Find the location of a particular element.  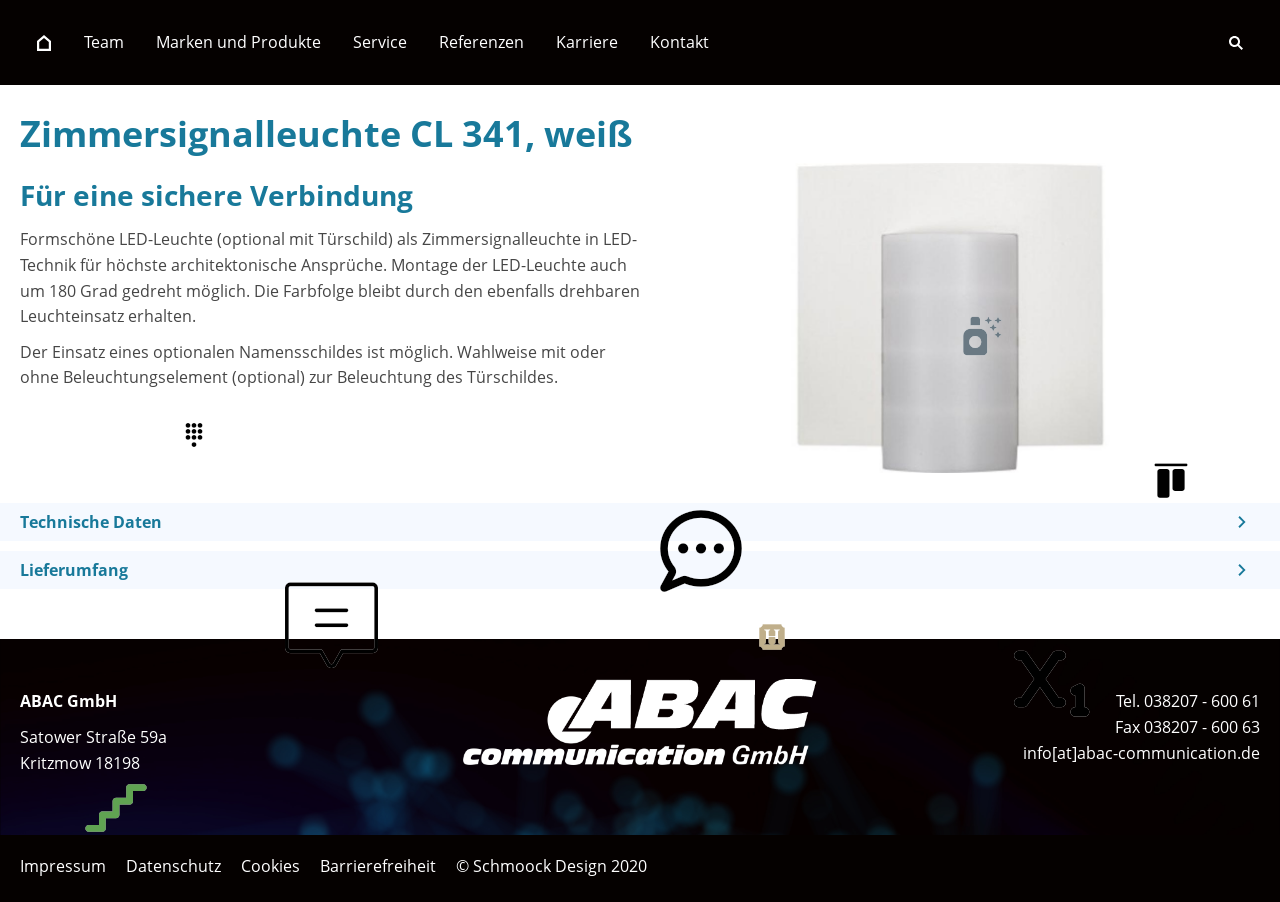

format text as subscript is located at coordinates (1047, 679).